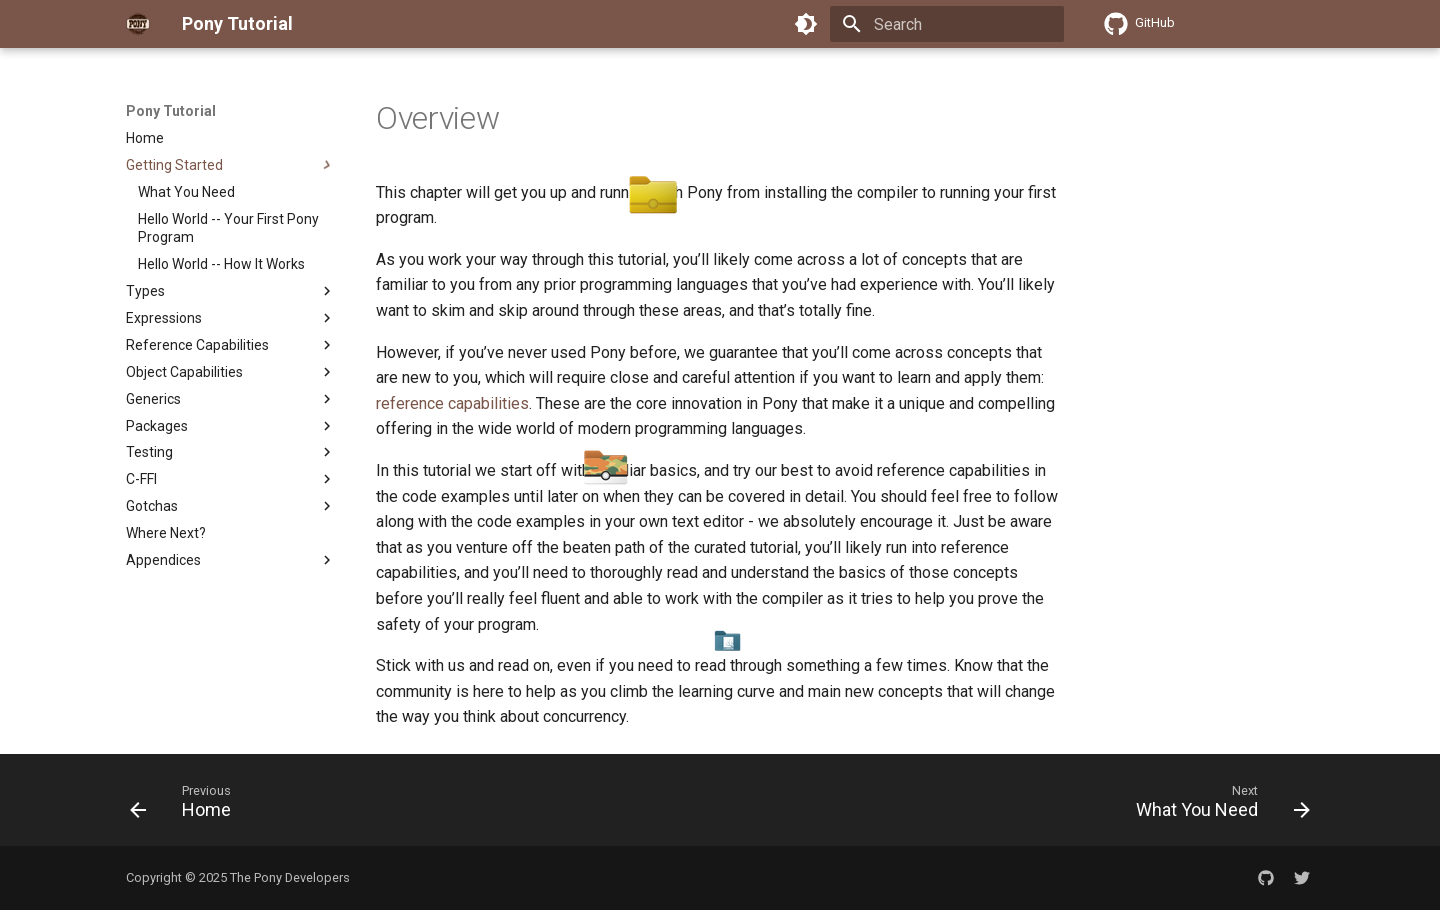 This screenshot has height=910, width=1440. What do you see at coordinates (653, 196) in the screenshot?
I see `folder for storing pokémon-related files or games` at bounding box center [653, 196].